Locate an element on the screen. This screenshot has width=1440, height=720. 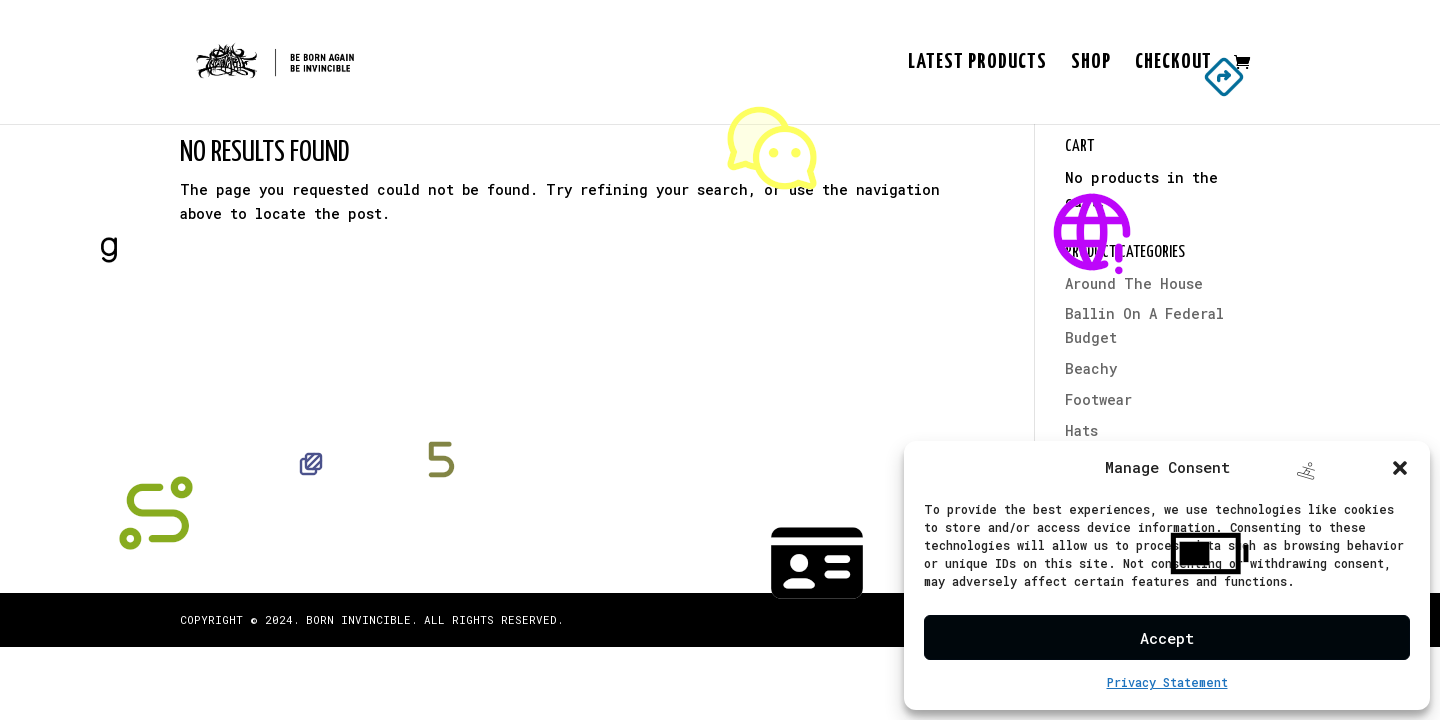
view navigation route is located at coordinates (156, 513).